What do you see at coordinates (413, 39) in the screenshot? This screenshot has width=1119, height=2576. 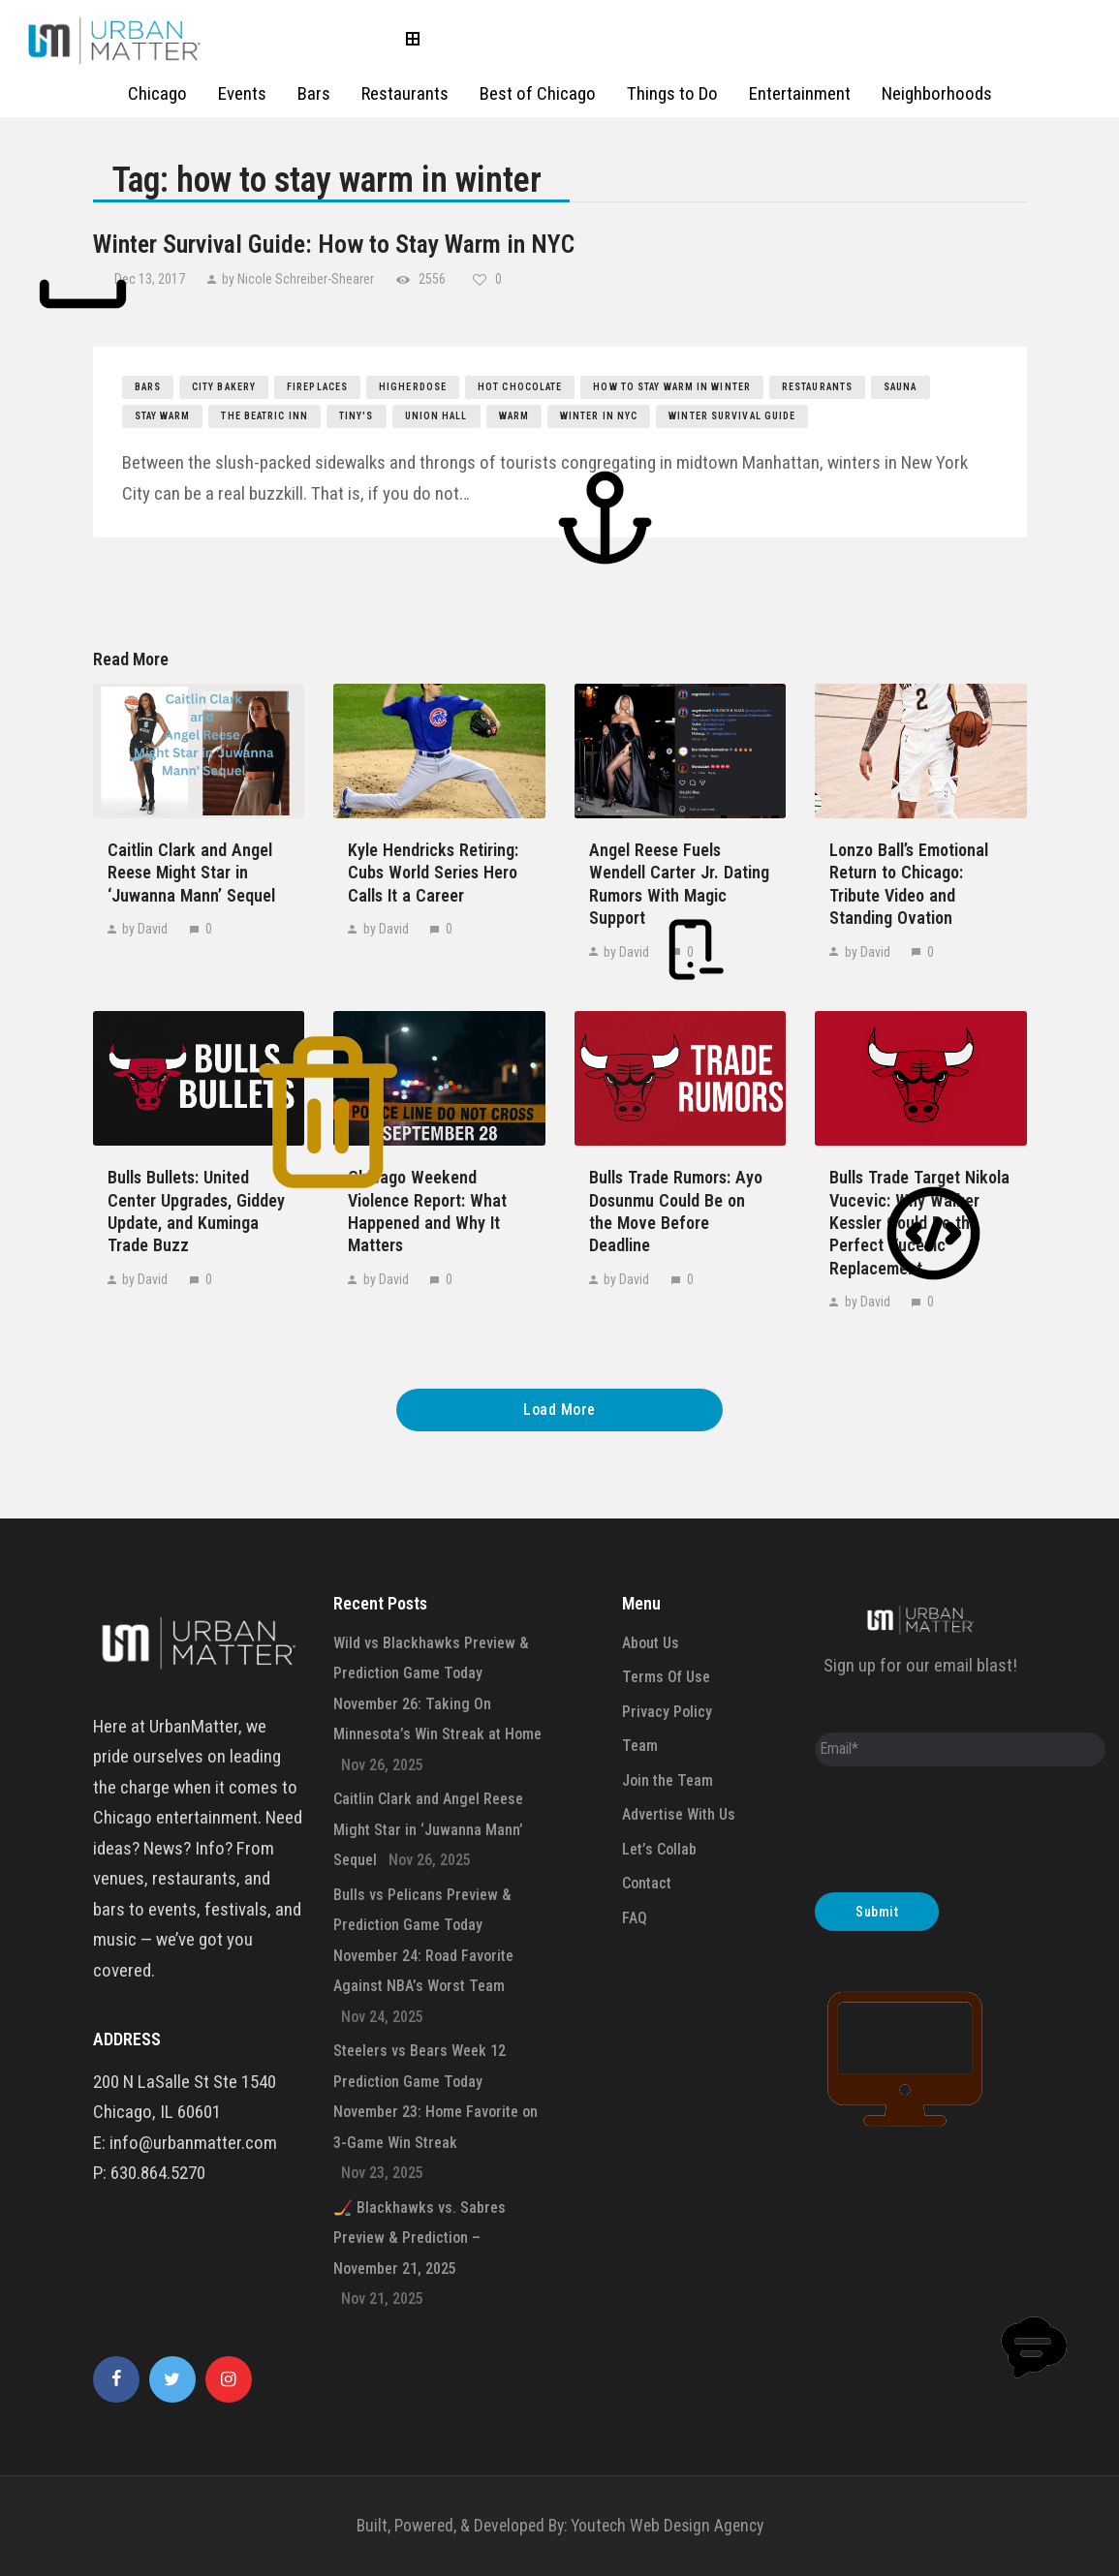 I see `toggle all borders on a table or cell` at bounding box center [413, 39].